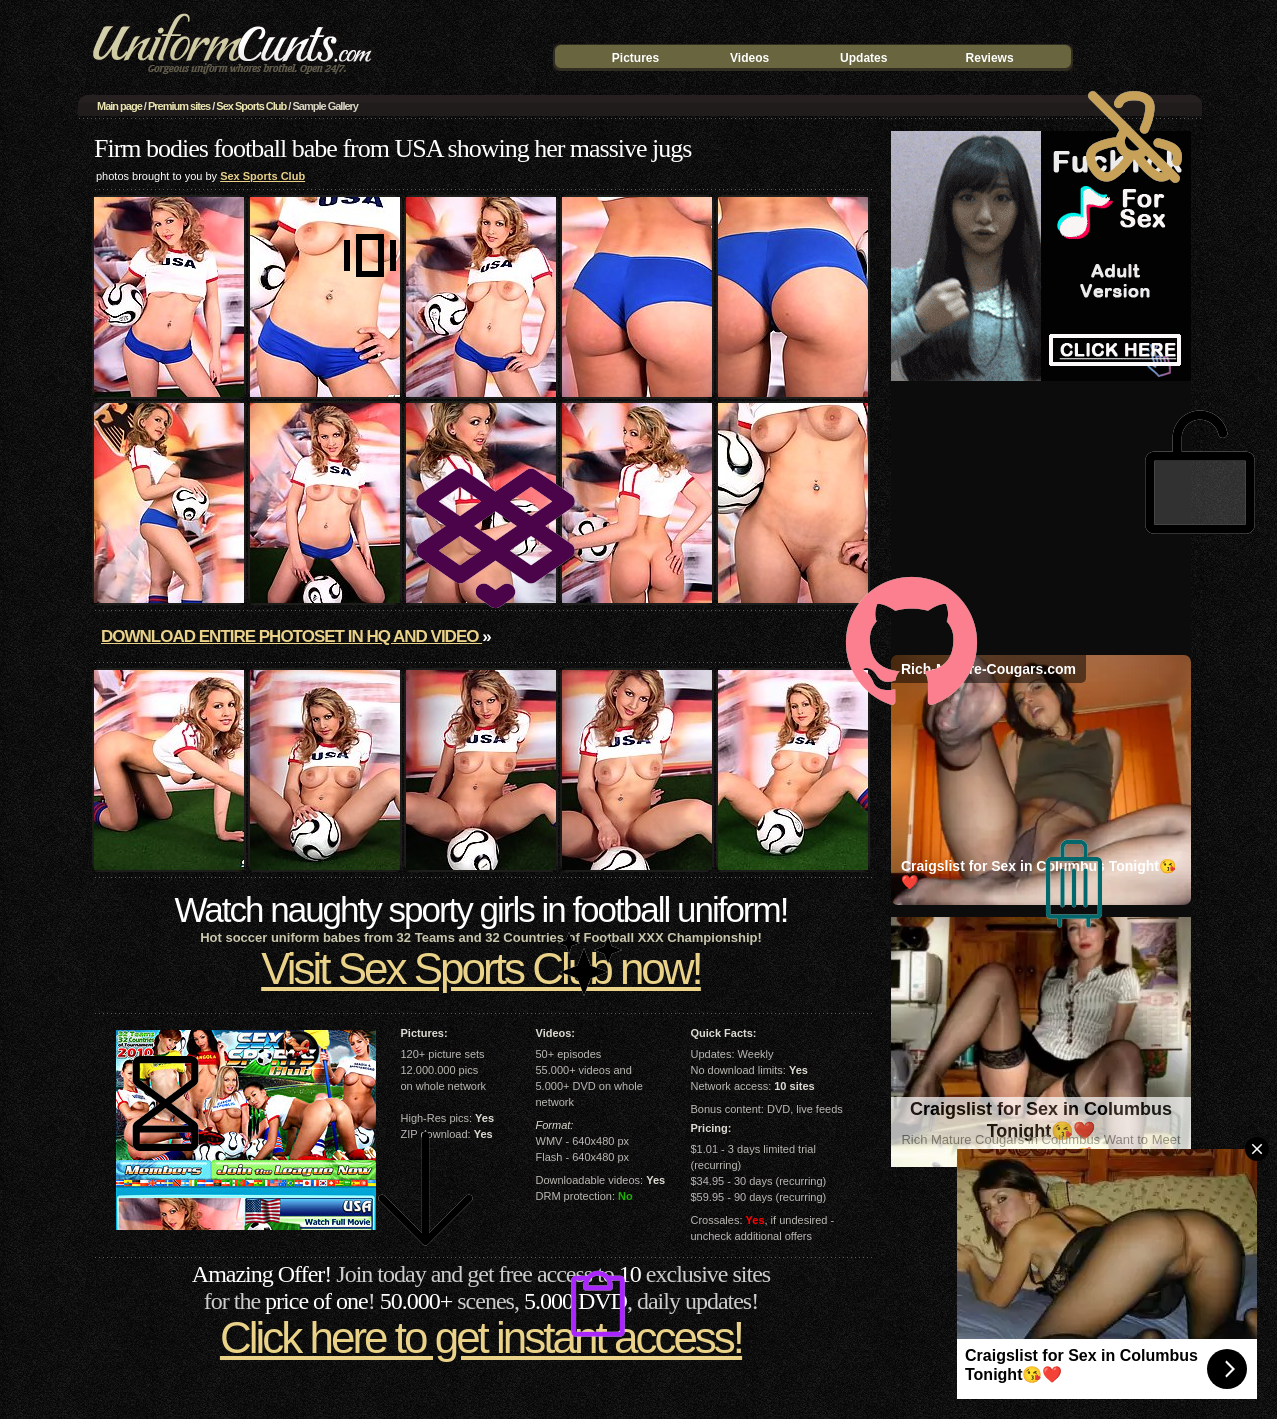 The image size is (1277, 1419). I want to click on open dropbox cloud storage, so click(495, 531).